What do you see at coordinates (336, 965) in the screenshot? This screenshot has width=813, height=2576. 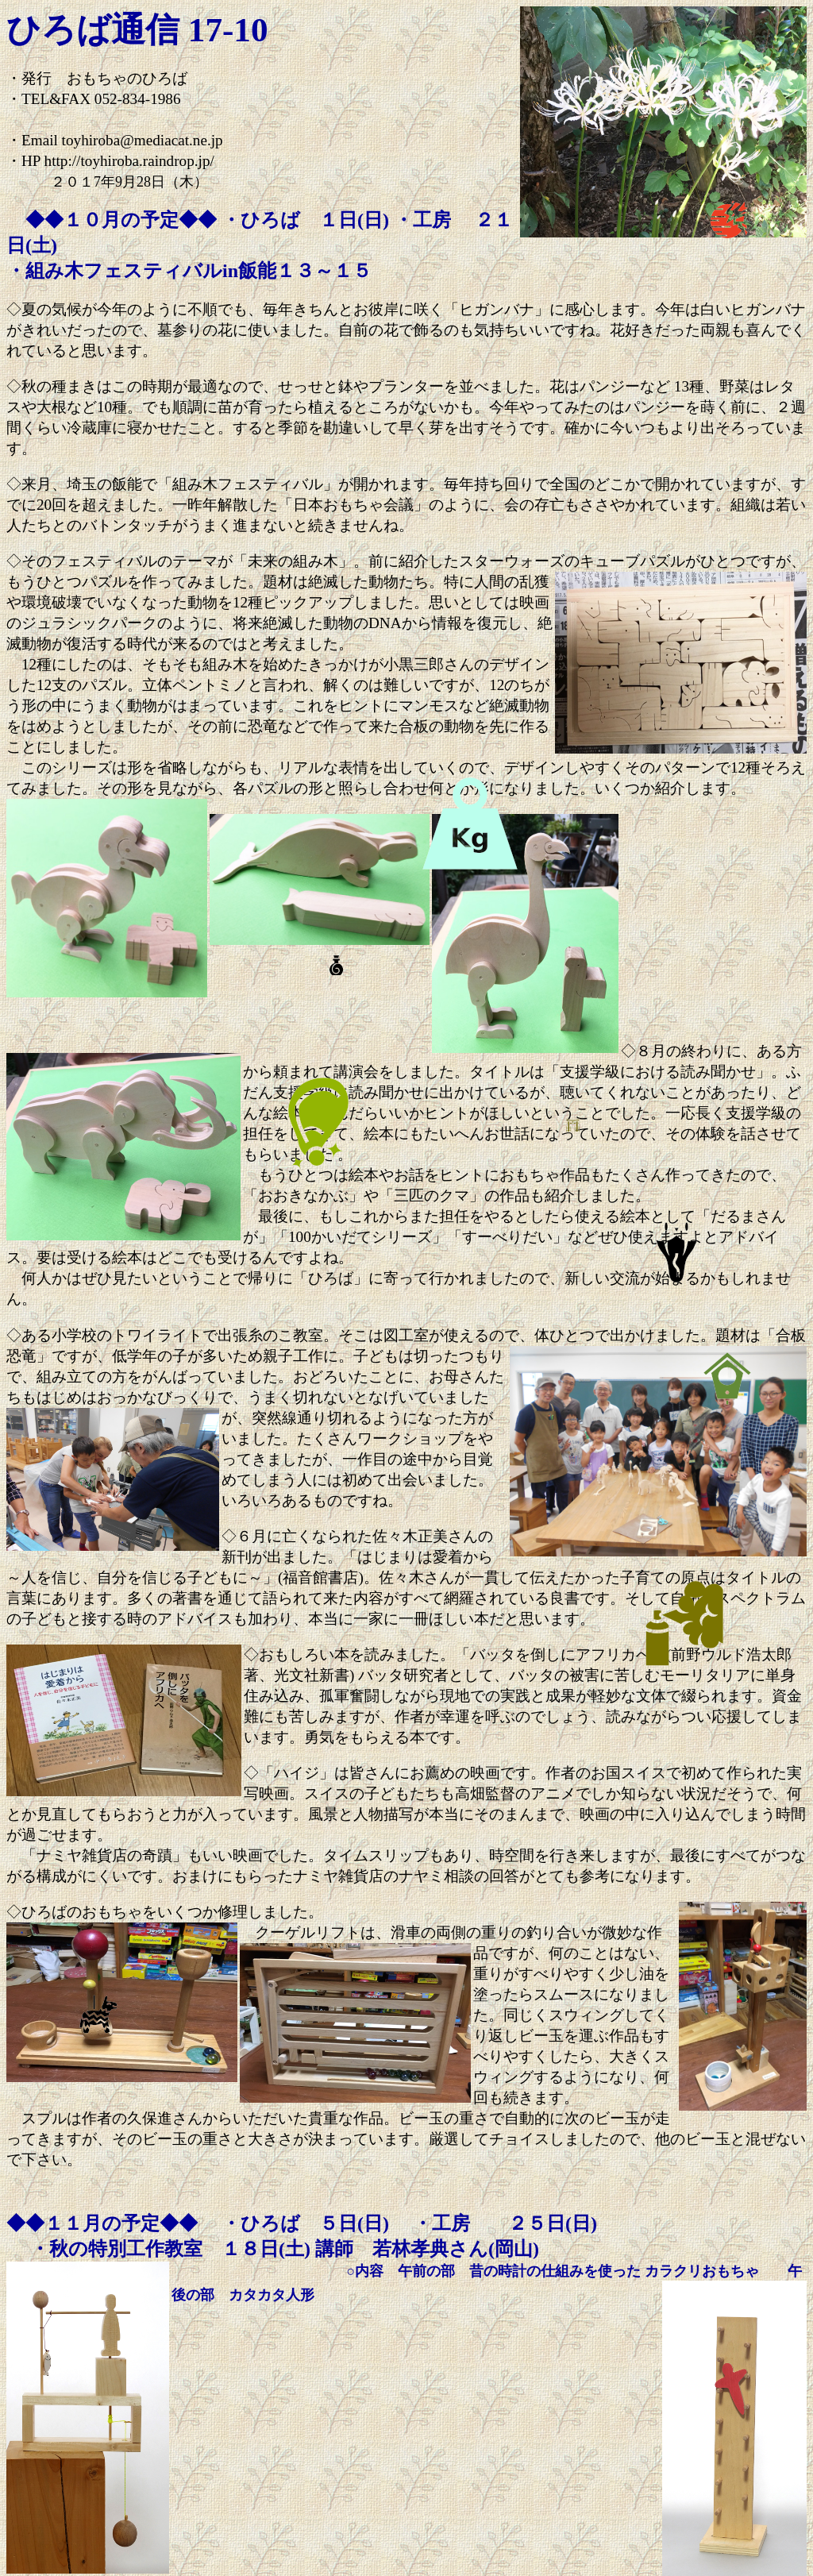 I see `access potion or elixir inventory` at bounding box center [336, 965].